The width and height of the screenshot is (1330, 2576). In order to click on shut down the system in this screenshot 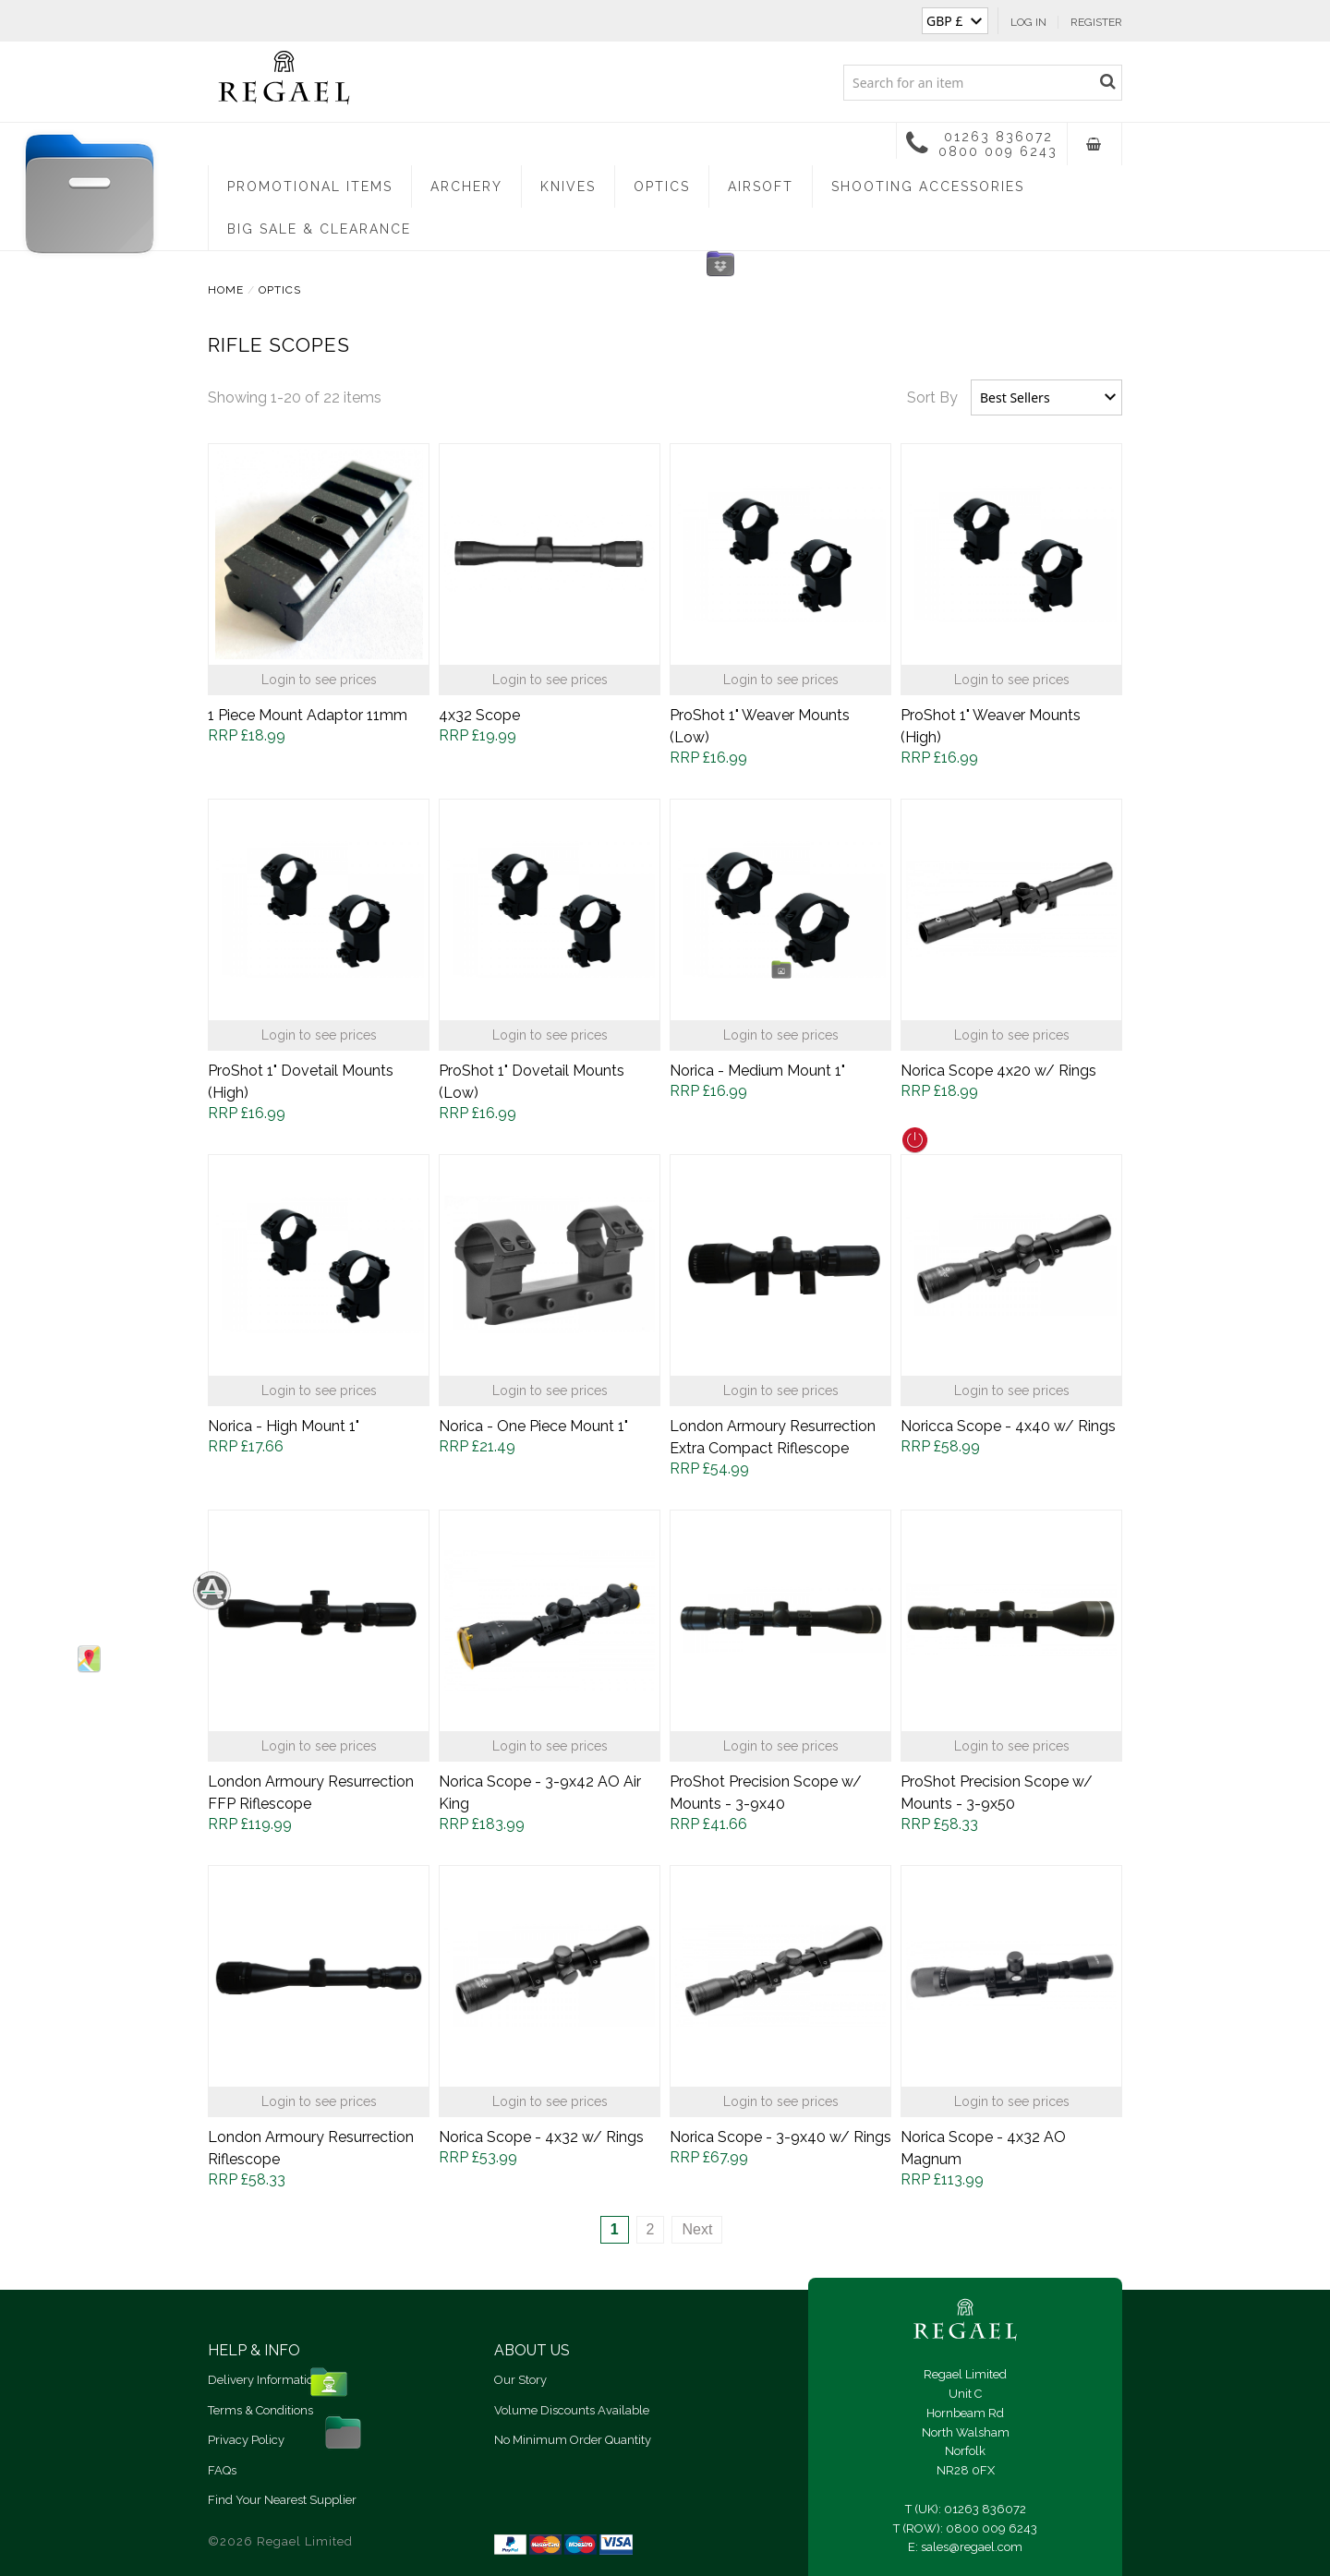, I will do `click(915, 1140)`.